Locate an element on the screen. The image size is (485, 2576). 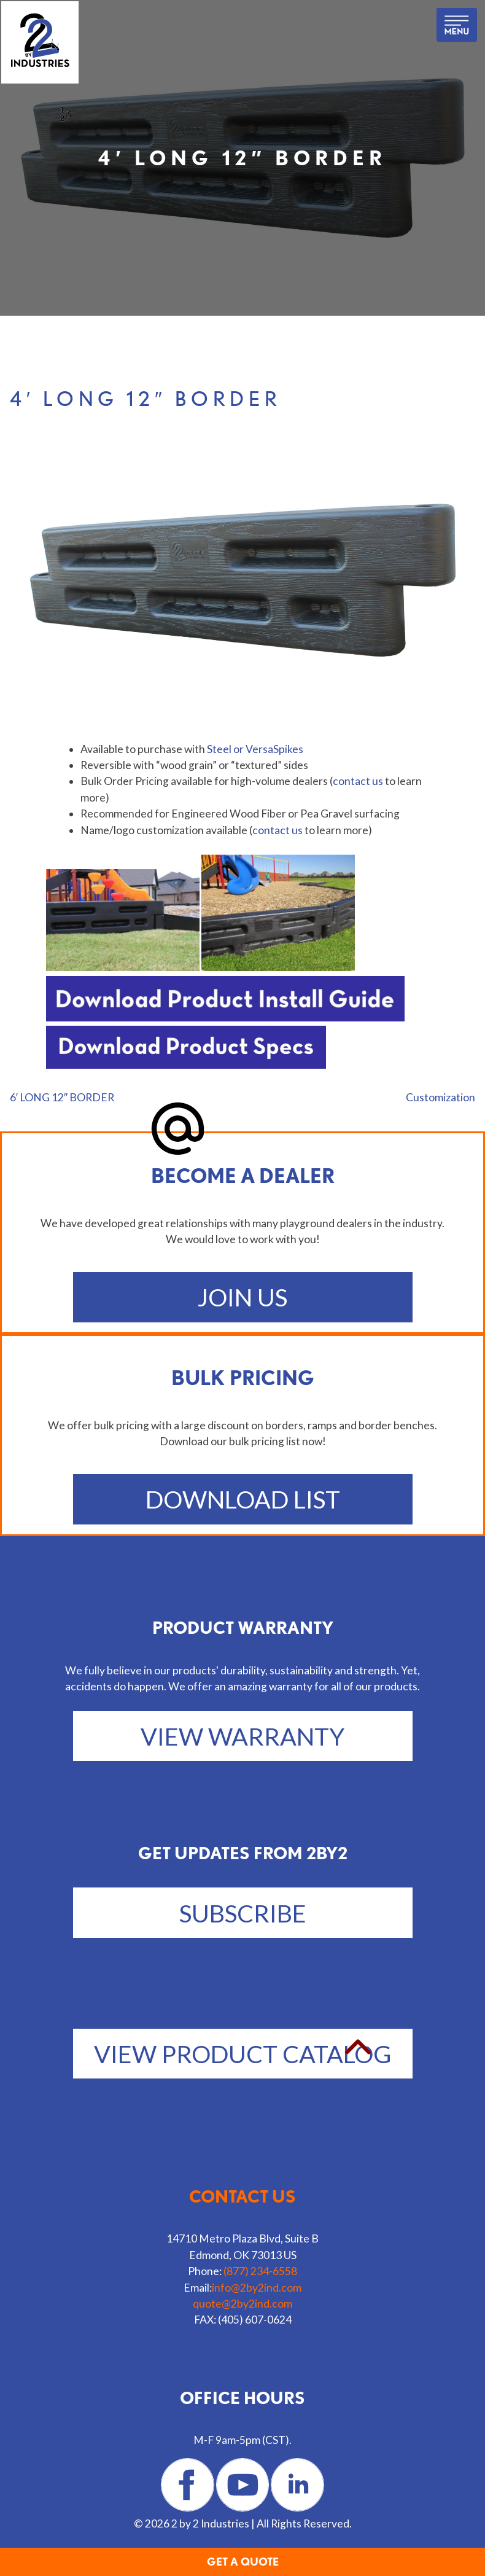
mention or tag a user is located at coordinates (177, 1128).